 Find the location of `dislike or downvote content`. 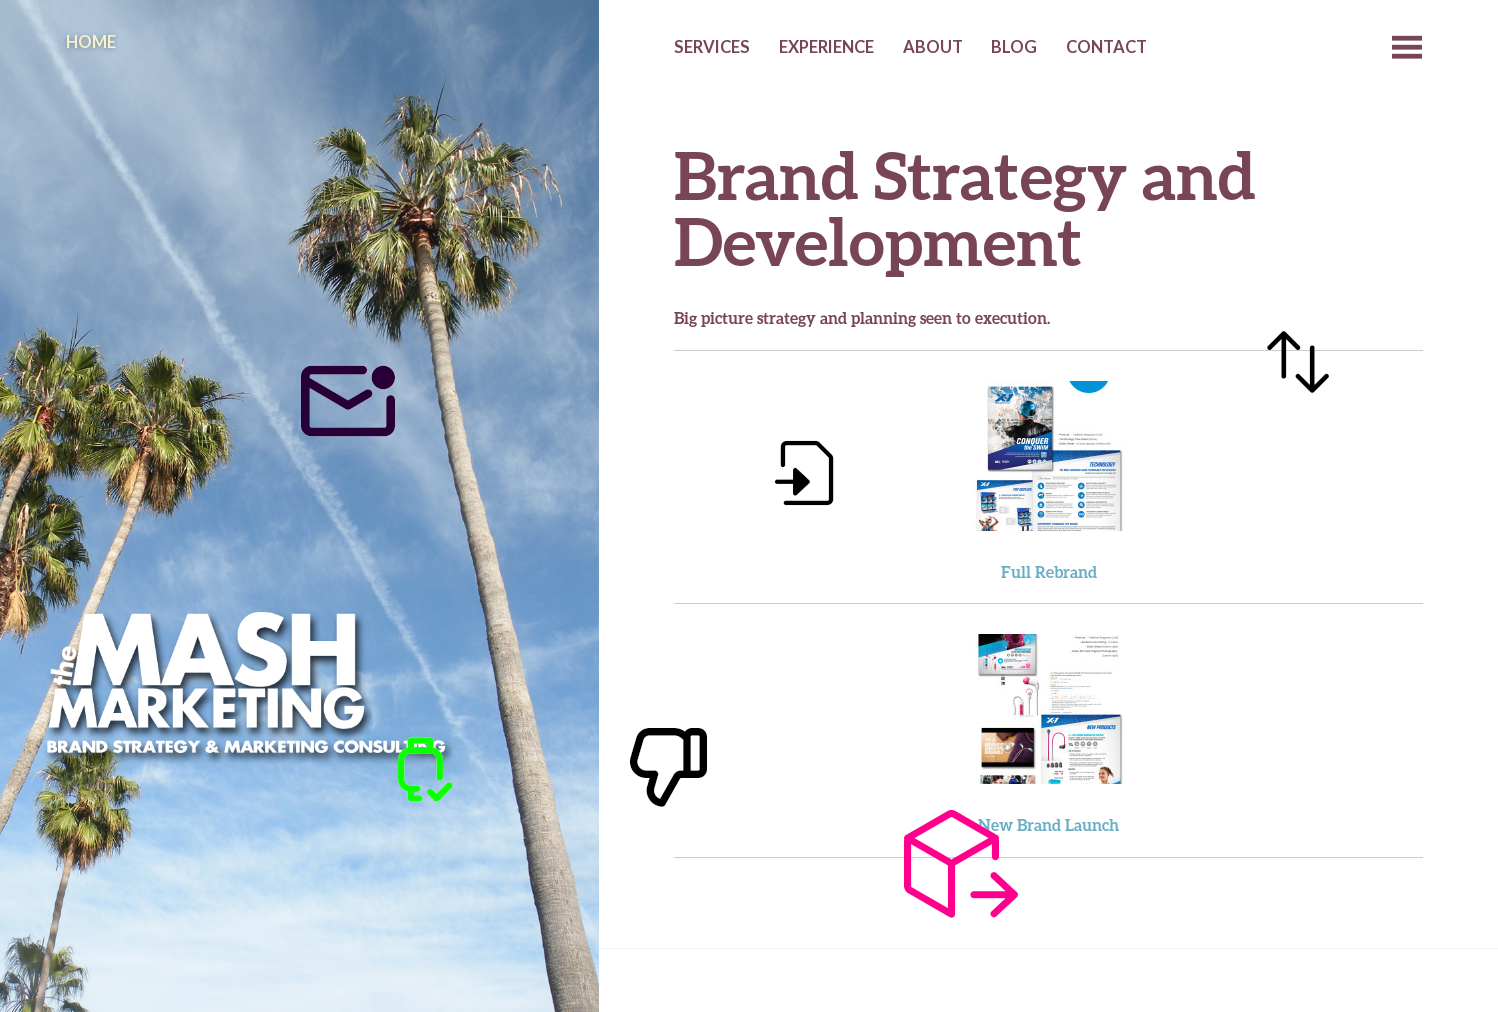

dislike or downvote content is located at coordinates (667, 768).